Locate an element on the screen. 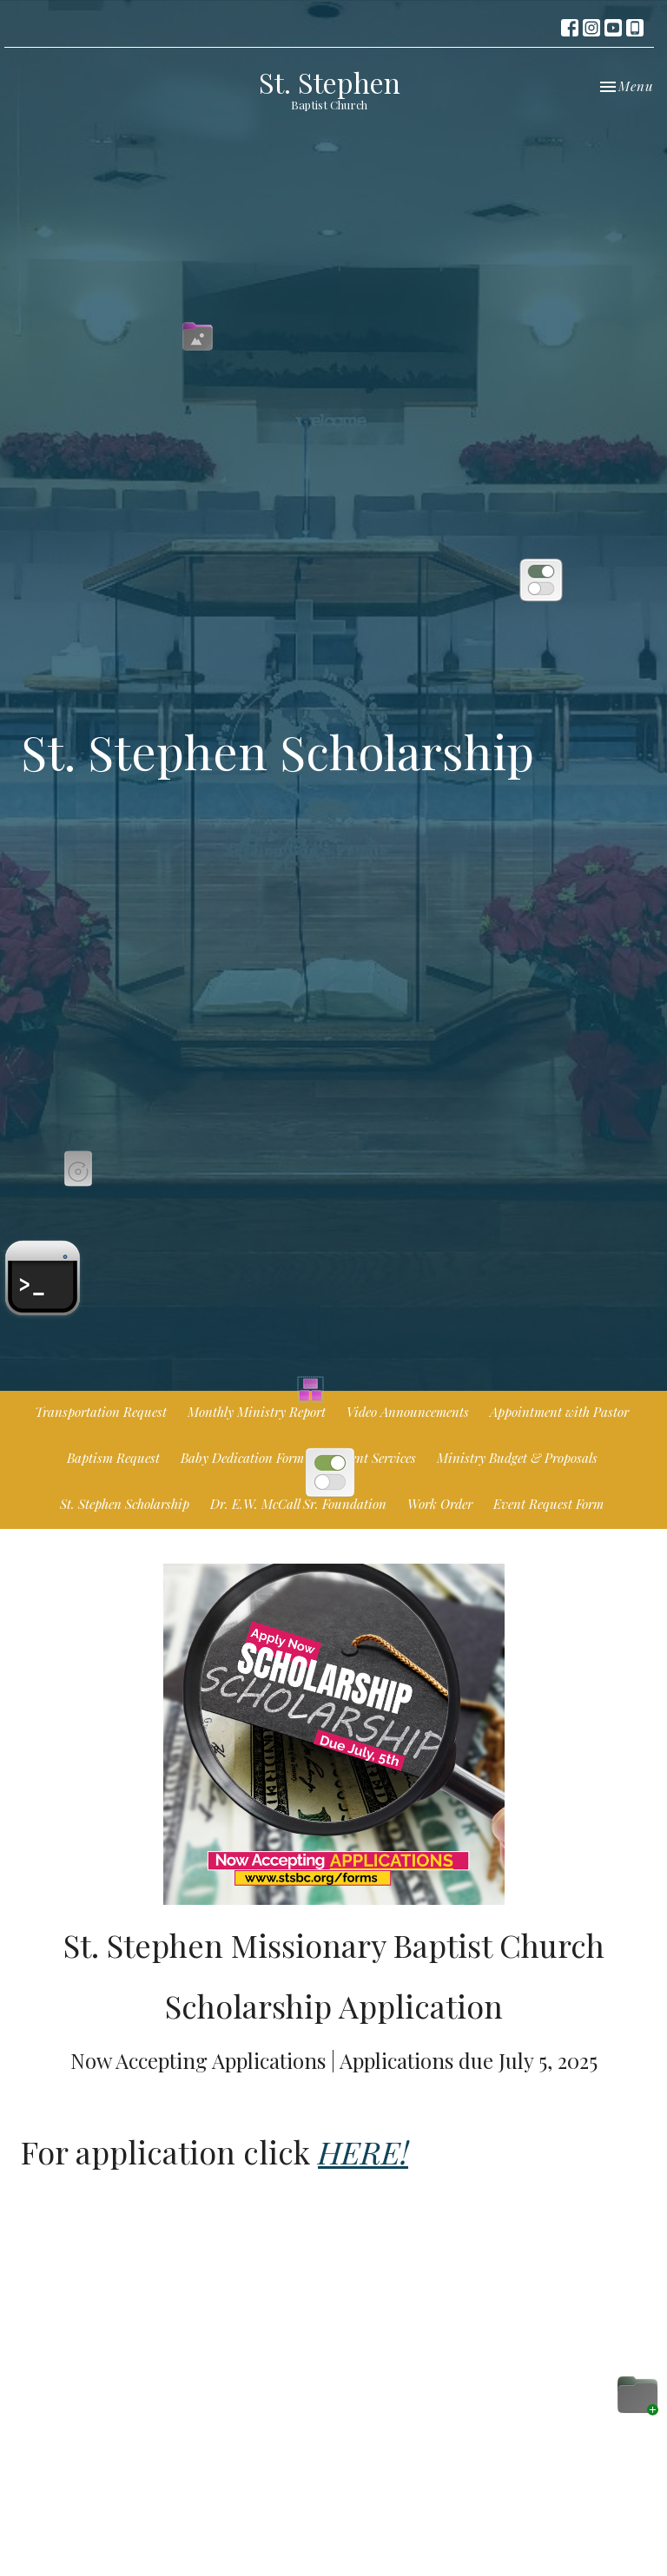 This screenshot has height=2576, width=667. open system tweaks or settings customization is located at coordinates (330, 1472).